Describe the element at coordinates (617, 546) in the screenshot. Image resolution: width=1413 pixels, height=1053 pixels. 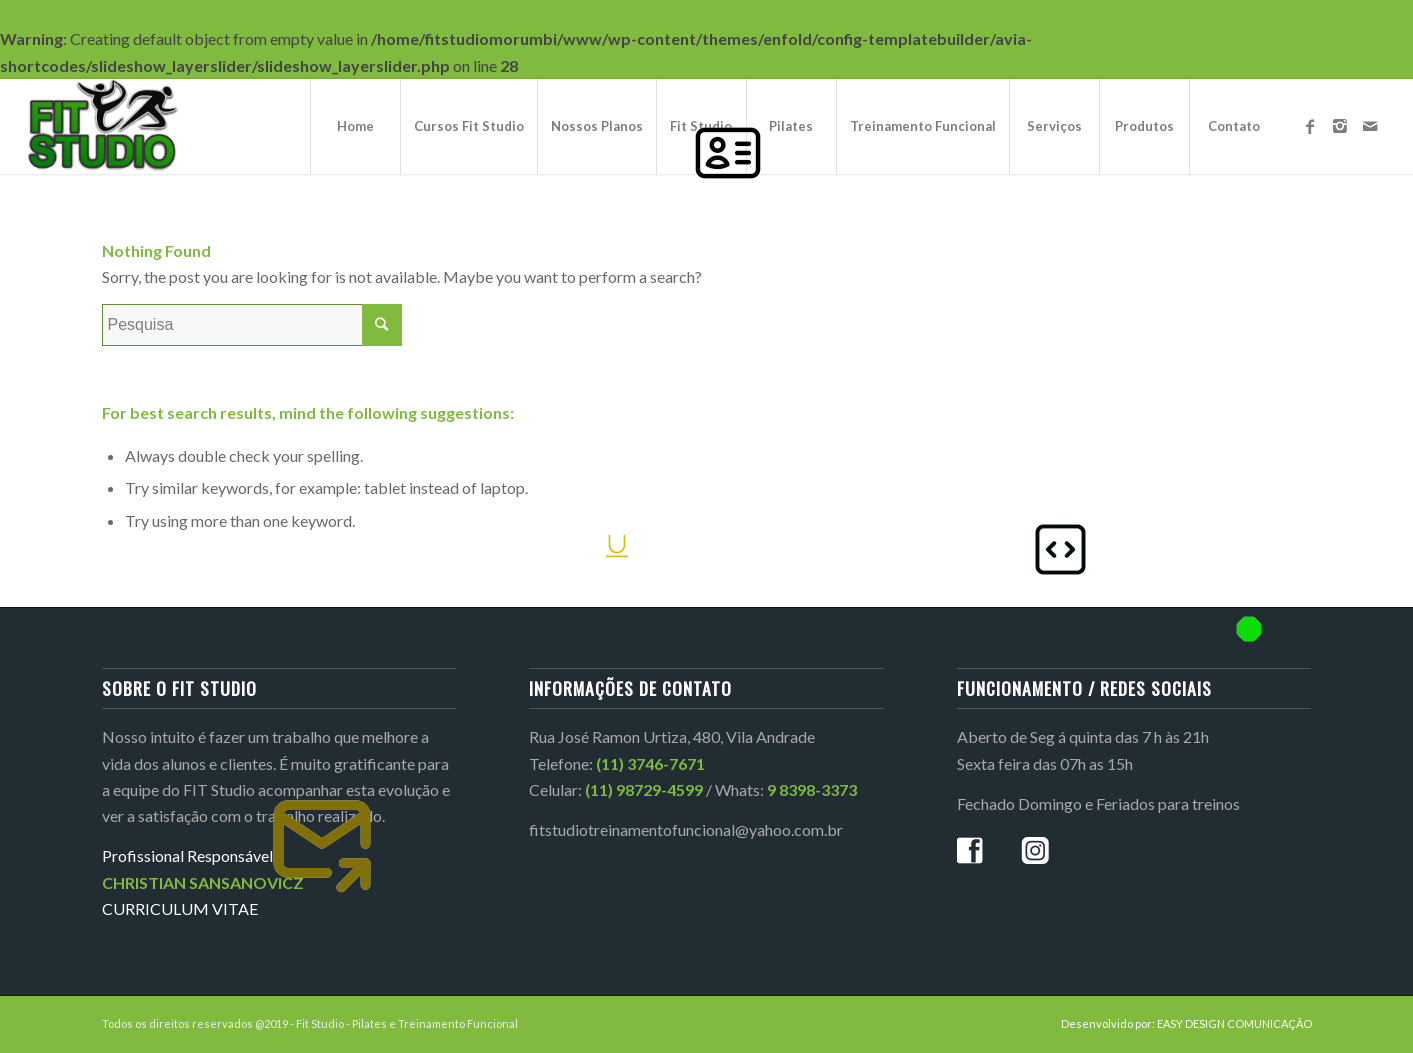
I see `apply underline formatting to selected text` at that location.